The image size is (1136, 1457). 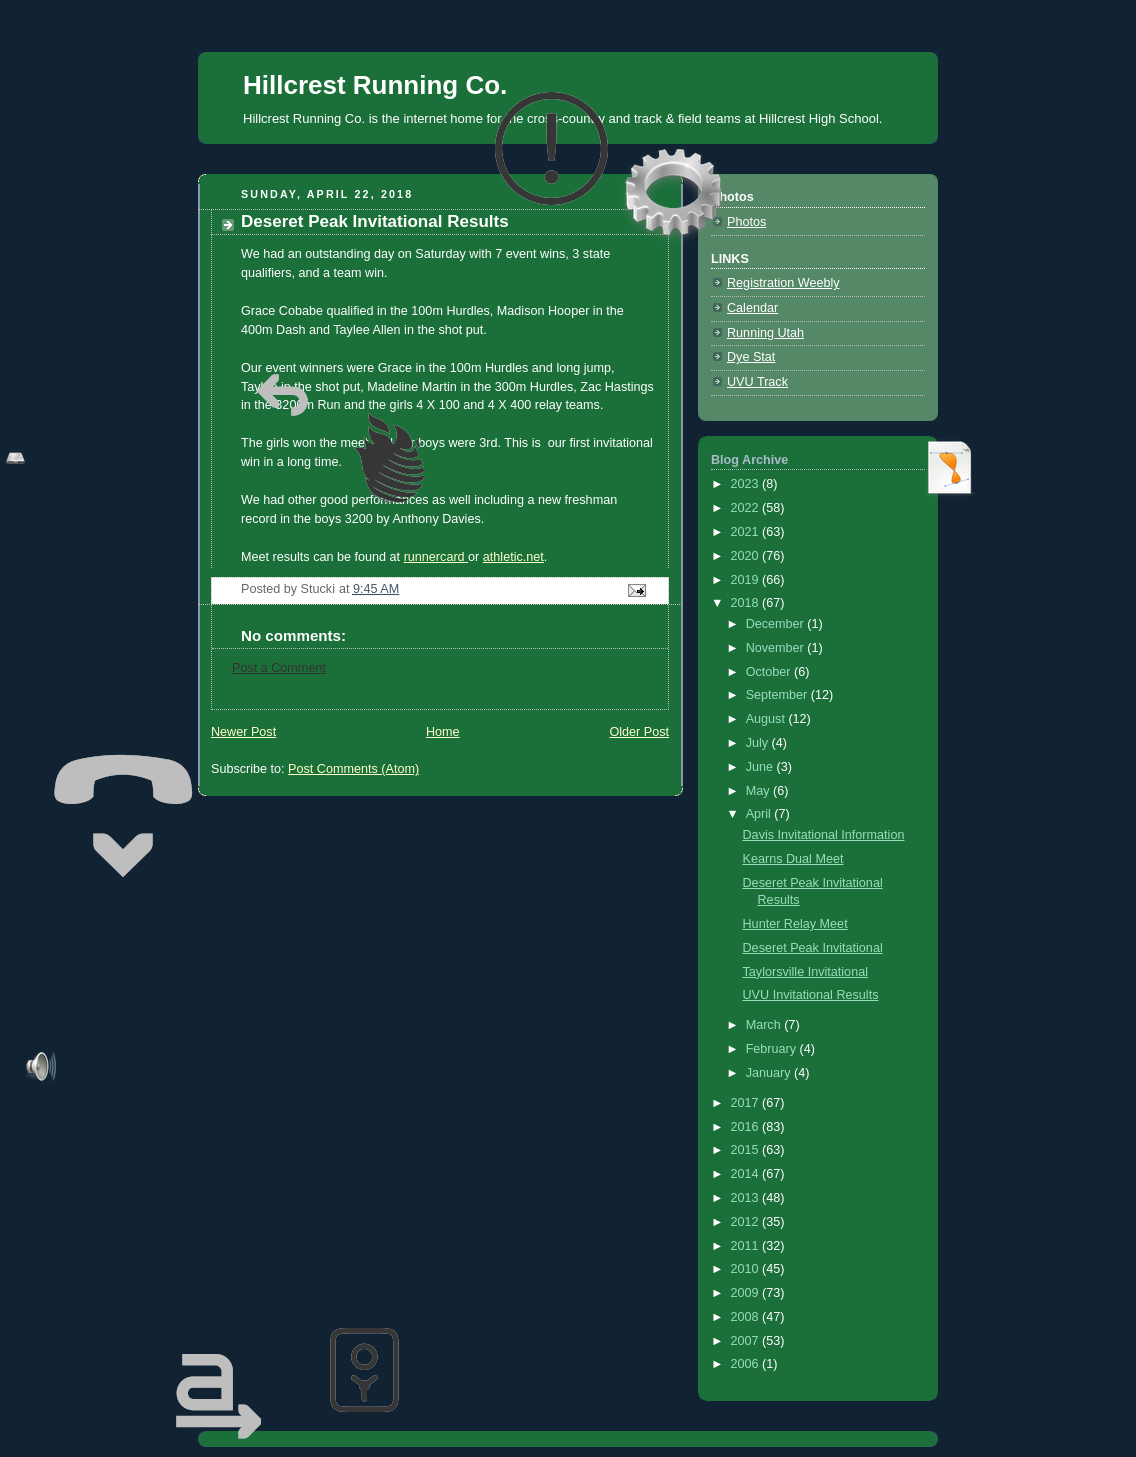 I want to click on access Time Machine backups, so click(x=367, y=1370).